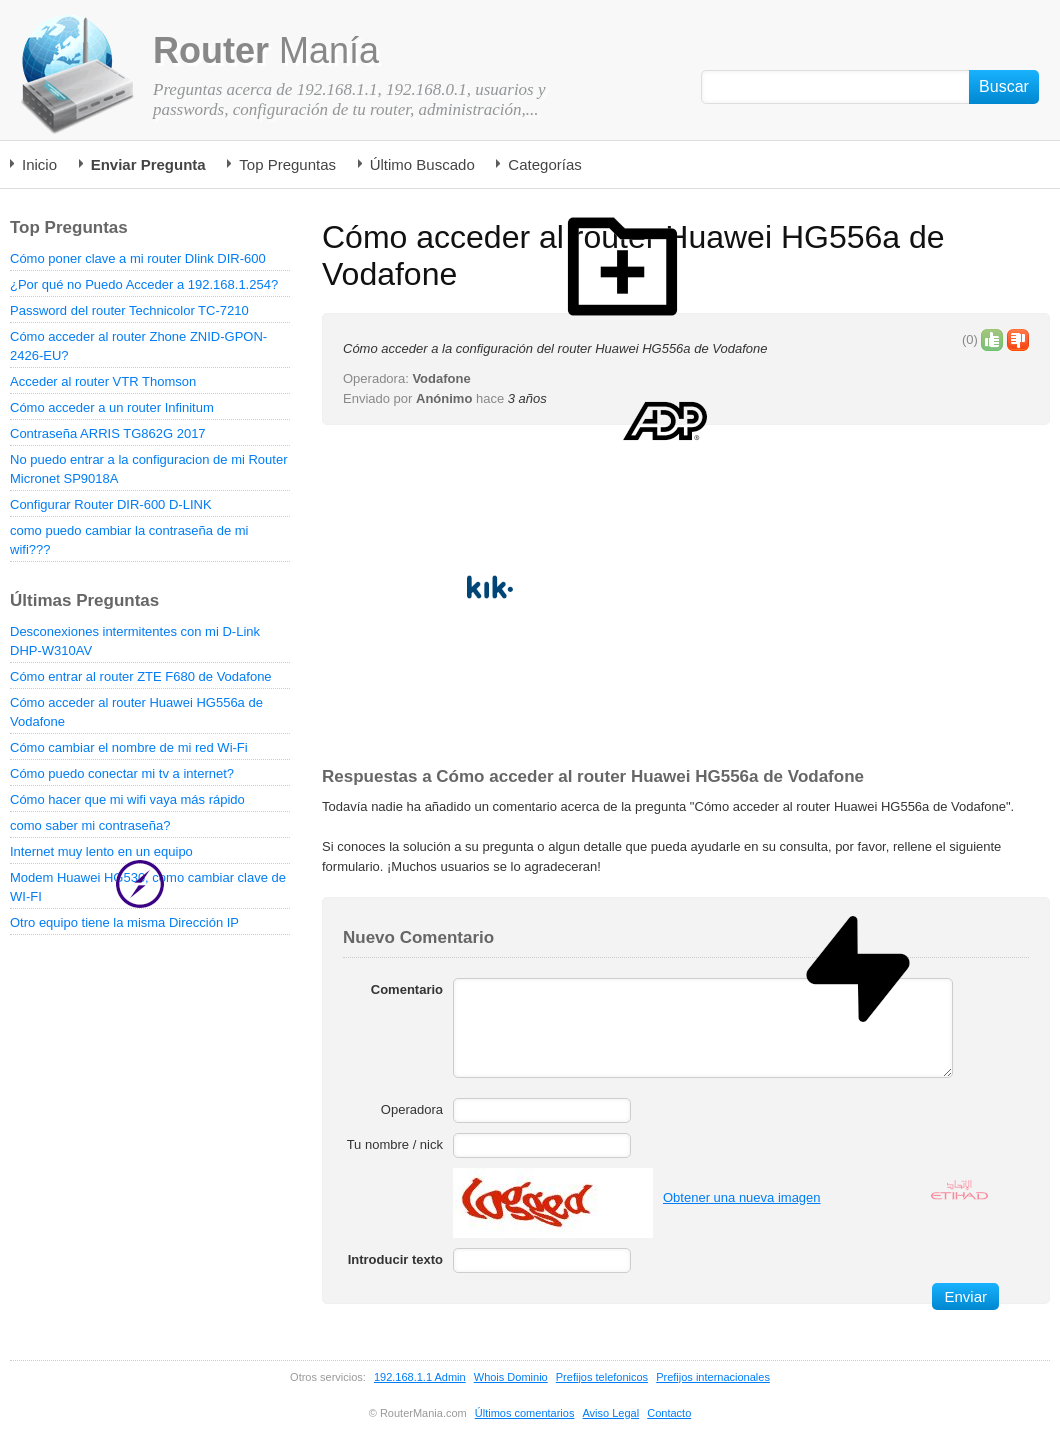  I want to click on socket.io branding or integration, so click(140, 884).